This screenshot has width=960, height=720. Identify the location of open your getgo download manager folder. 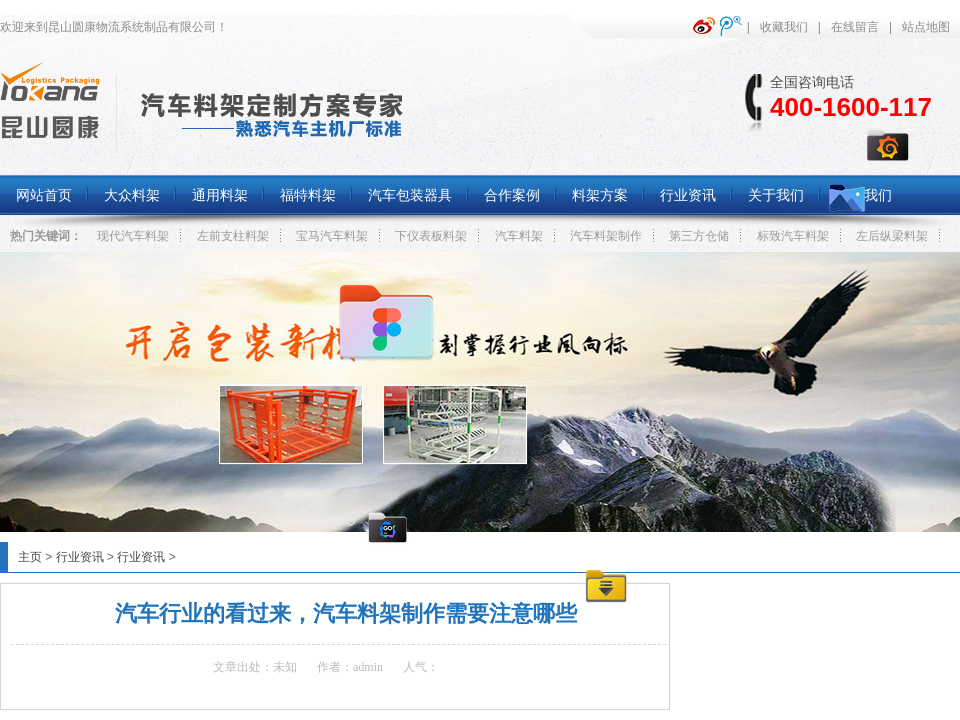
(606, 587).